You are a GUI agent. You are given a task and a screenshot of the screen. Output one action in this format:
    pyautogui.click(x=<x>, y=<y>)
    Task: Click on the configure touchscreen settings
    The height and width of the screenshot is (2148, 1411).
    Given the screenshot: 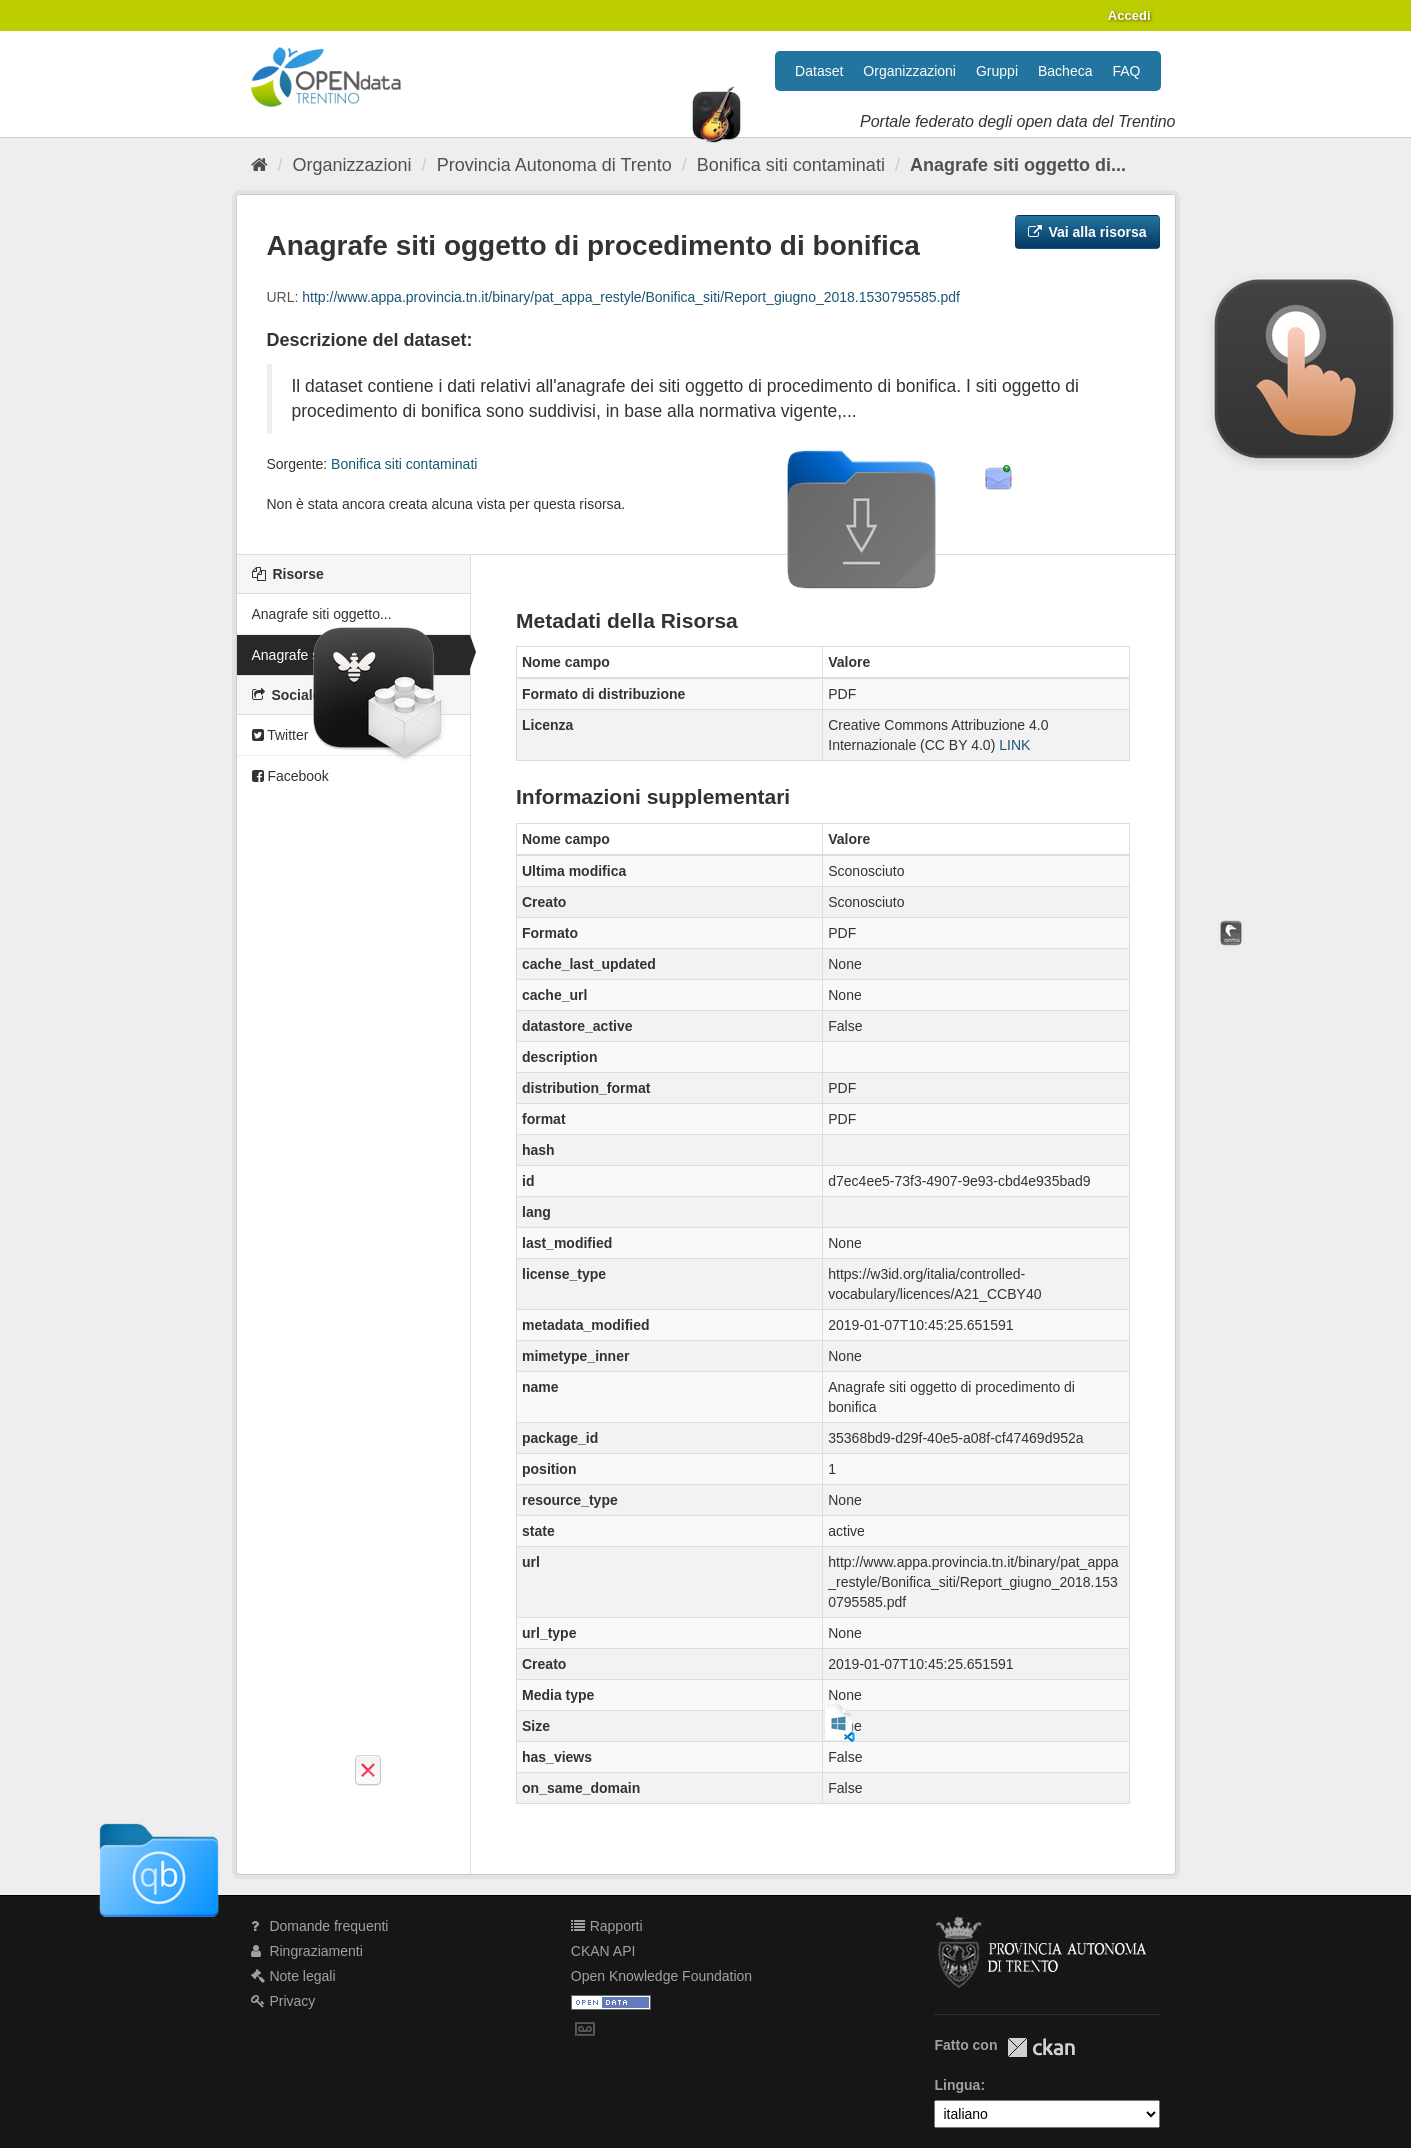 What is the action you would take?
    pyautogui.click(x=1304, y=372)
    